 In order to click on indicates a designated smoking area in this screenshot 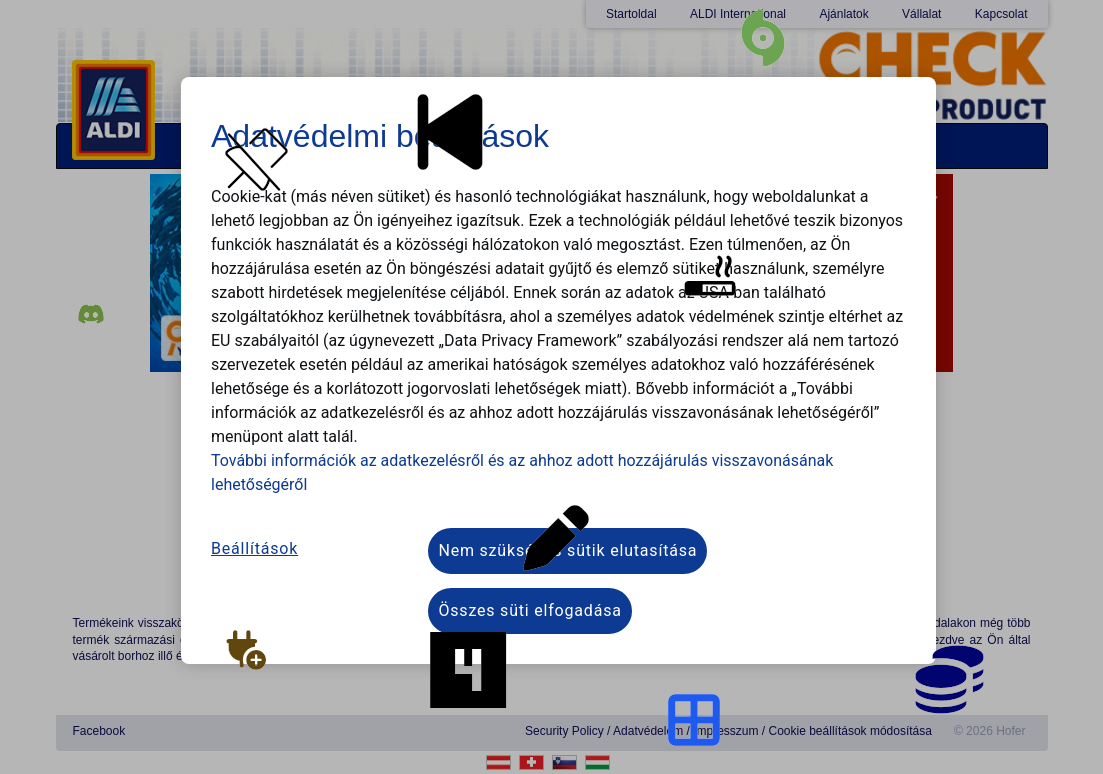, I will do `click(710, 281)`.